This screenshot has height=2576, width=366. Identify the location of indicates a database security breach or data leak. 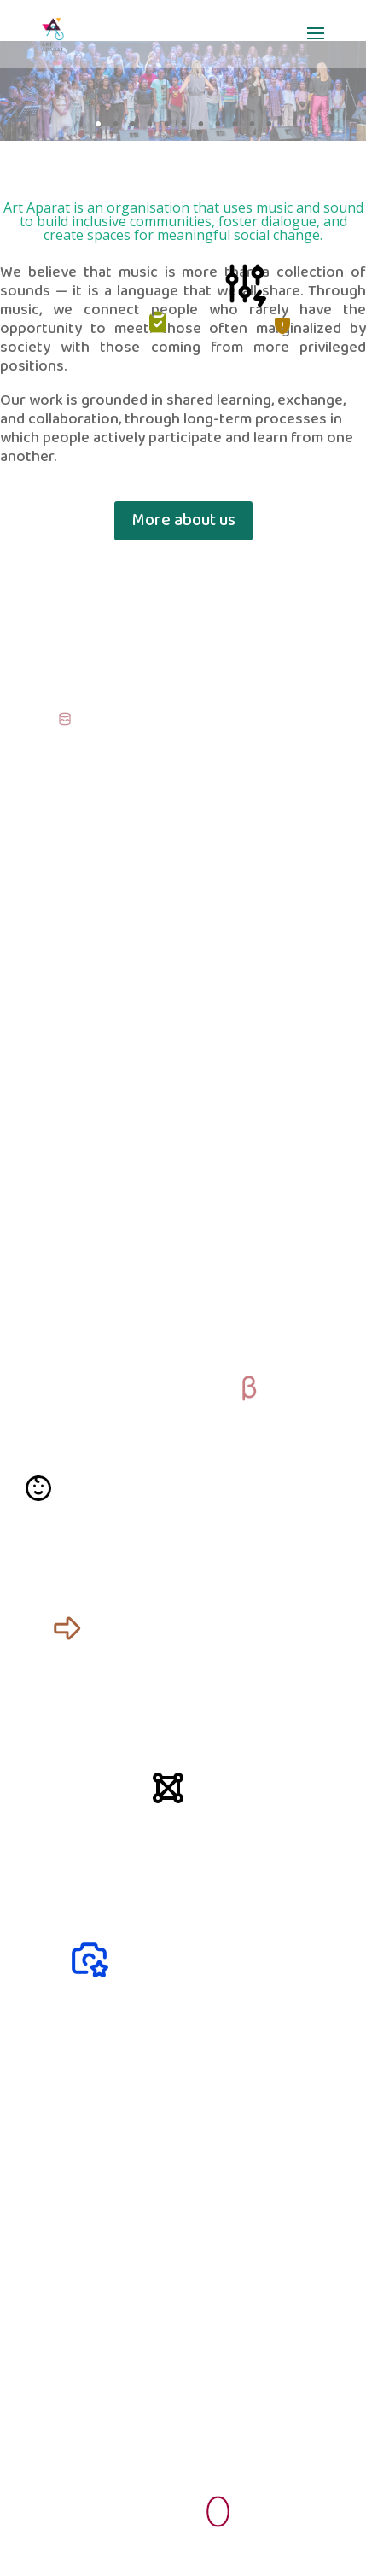
(65, 719).